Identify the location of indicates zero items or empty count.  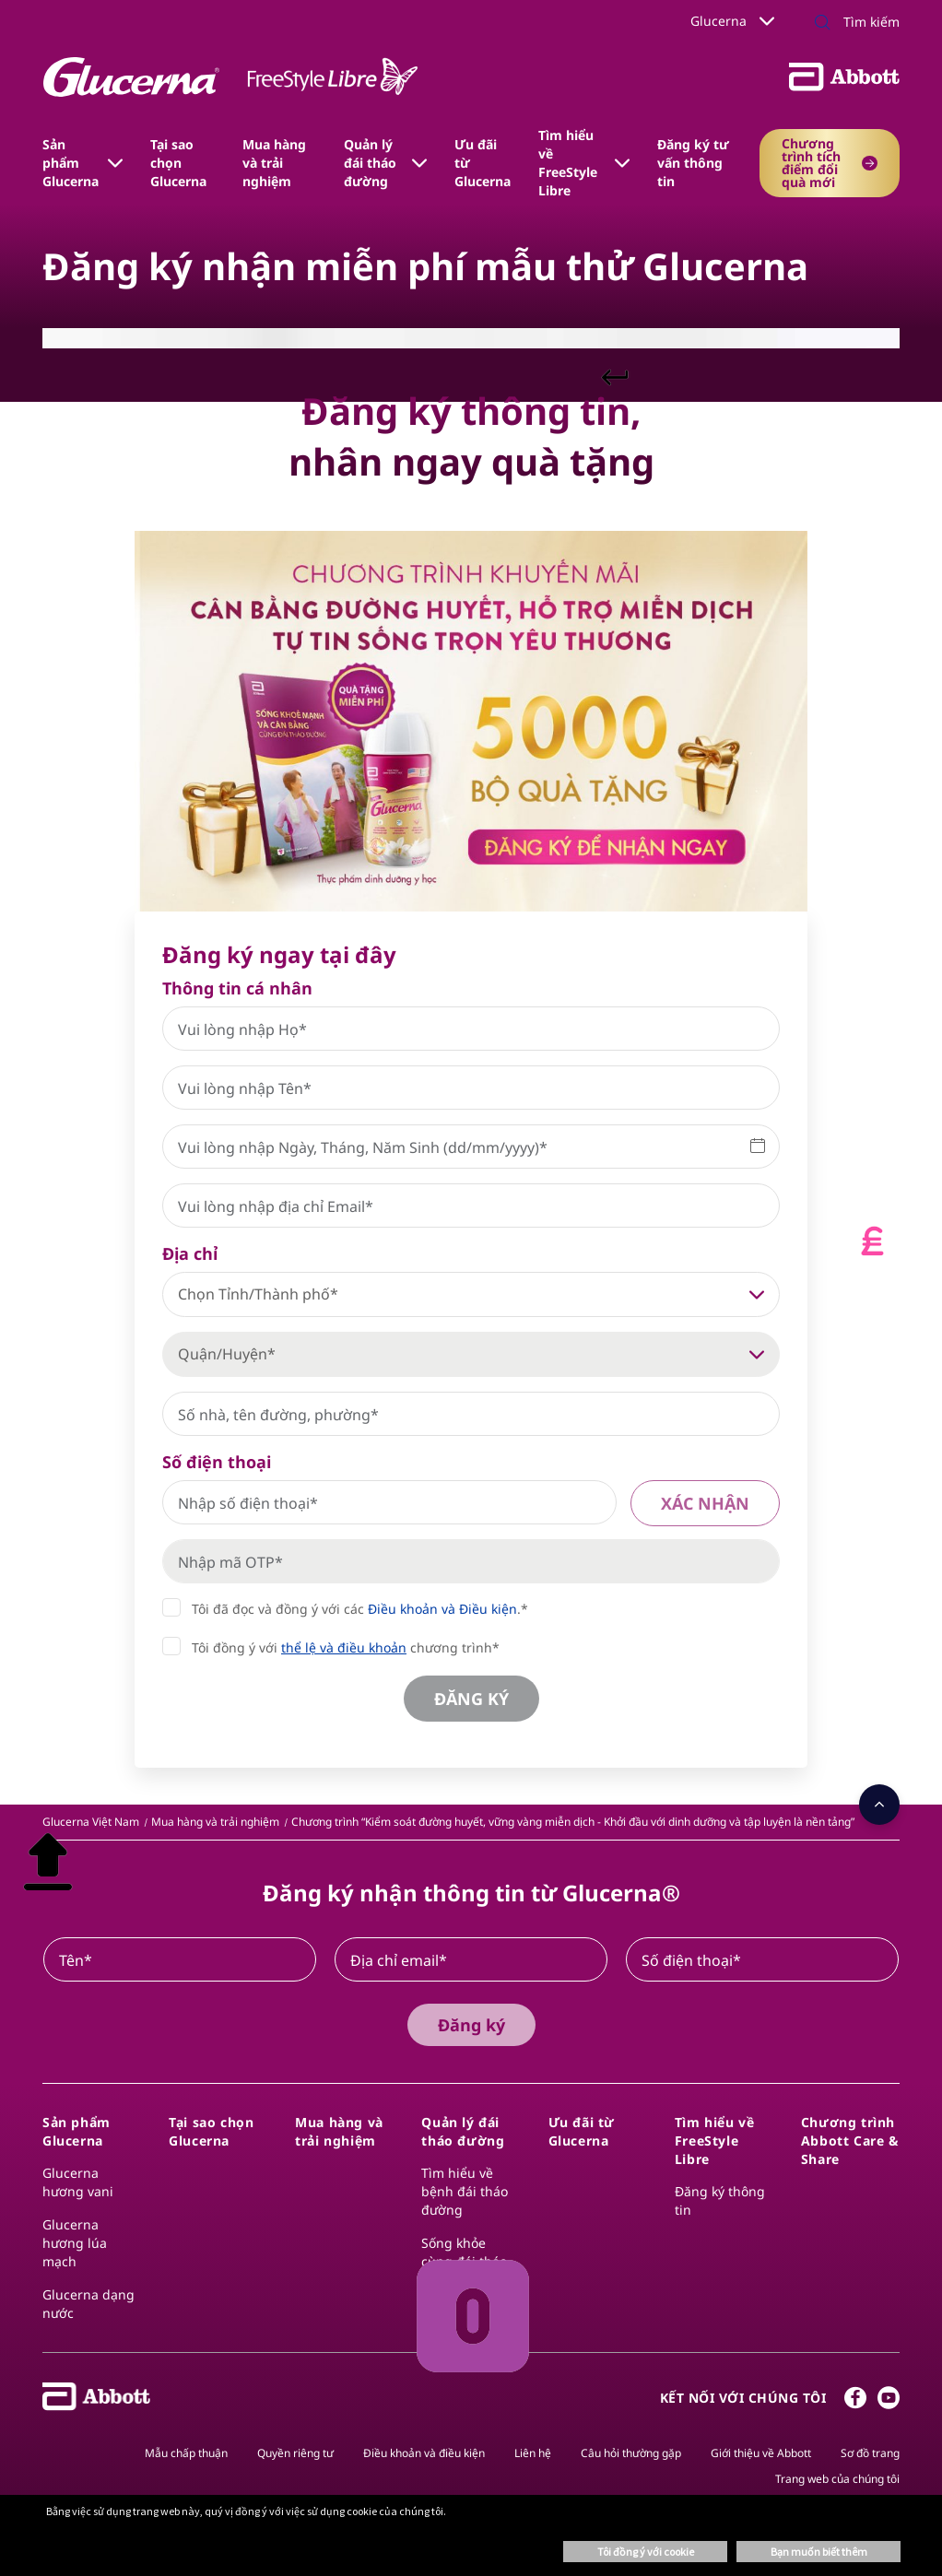
(473, 2316).